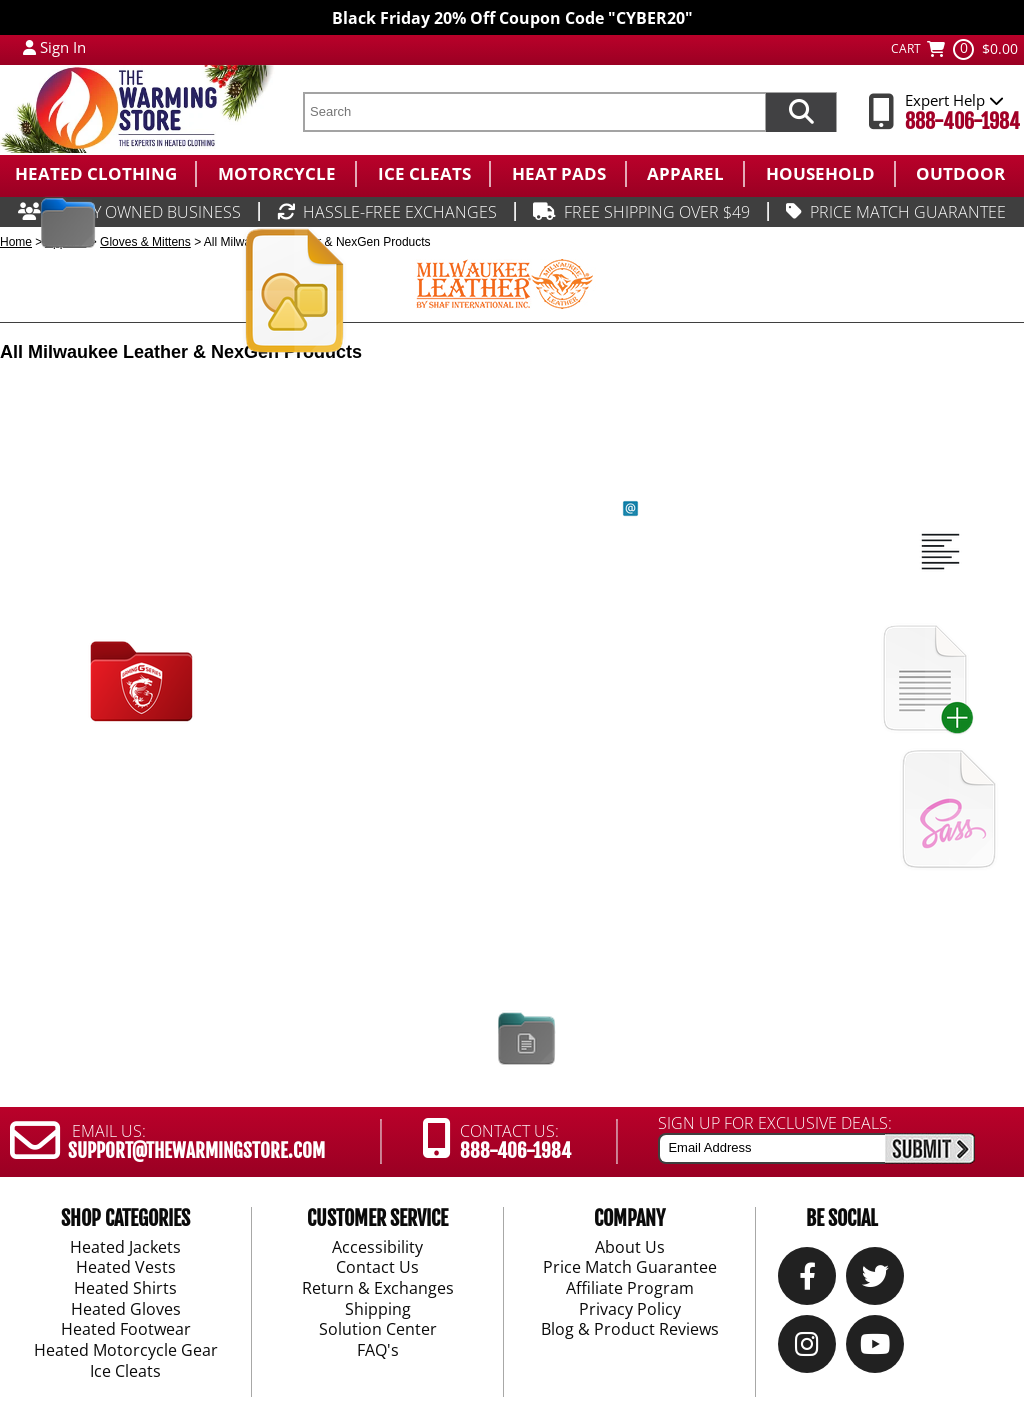  I want to click on indicates a sass stylesheet file, so click(949, 809).